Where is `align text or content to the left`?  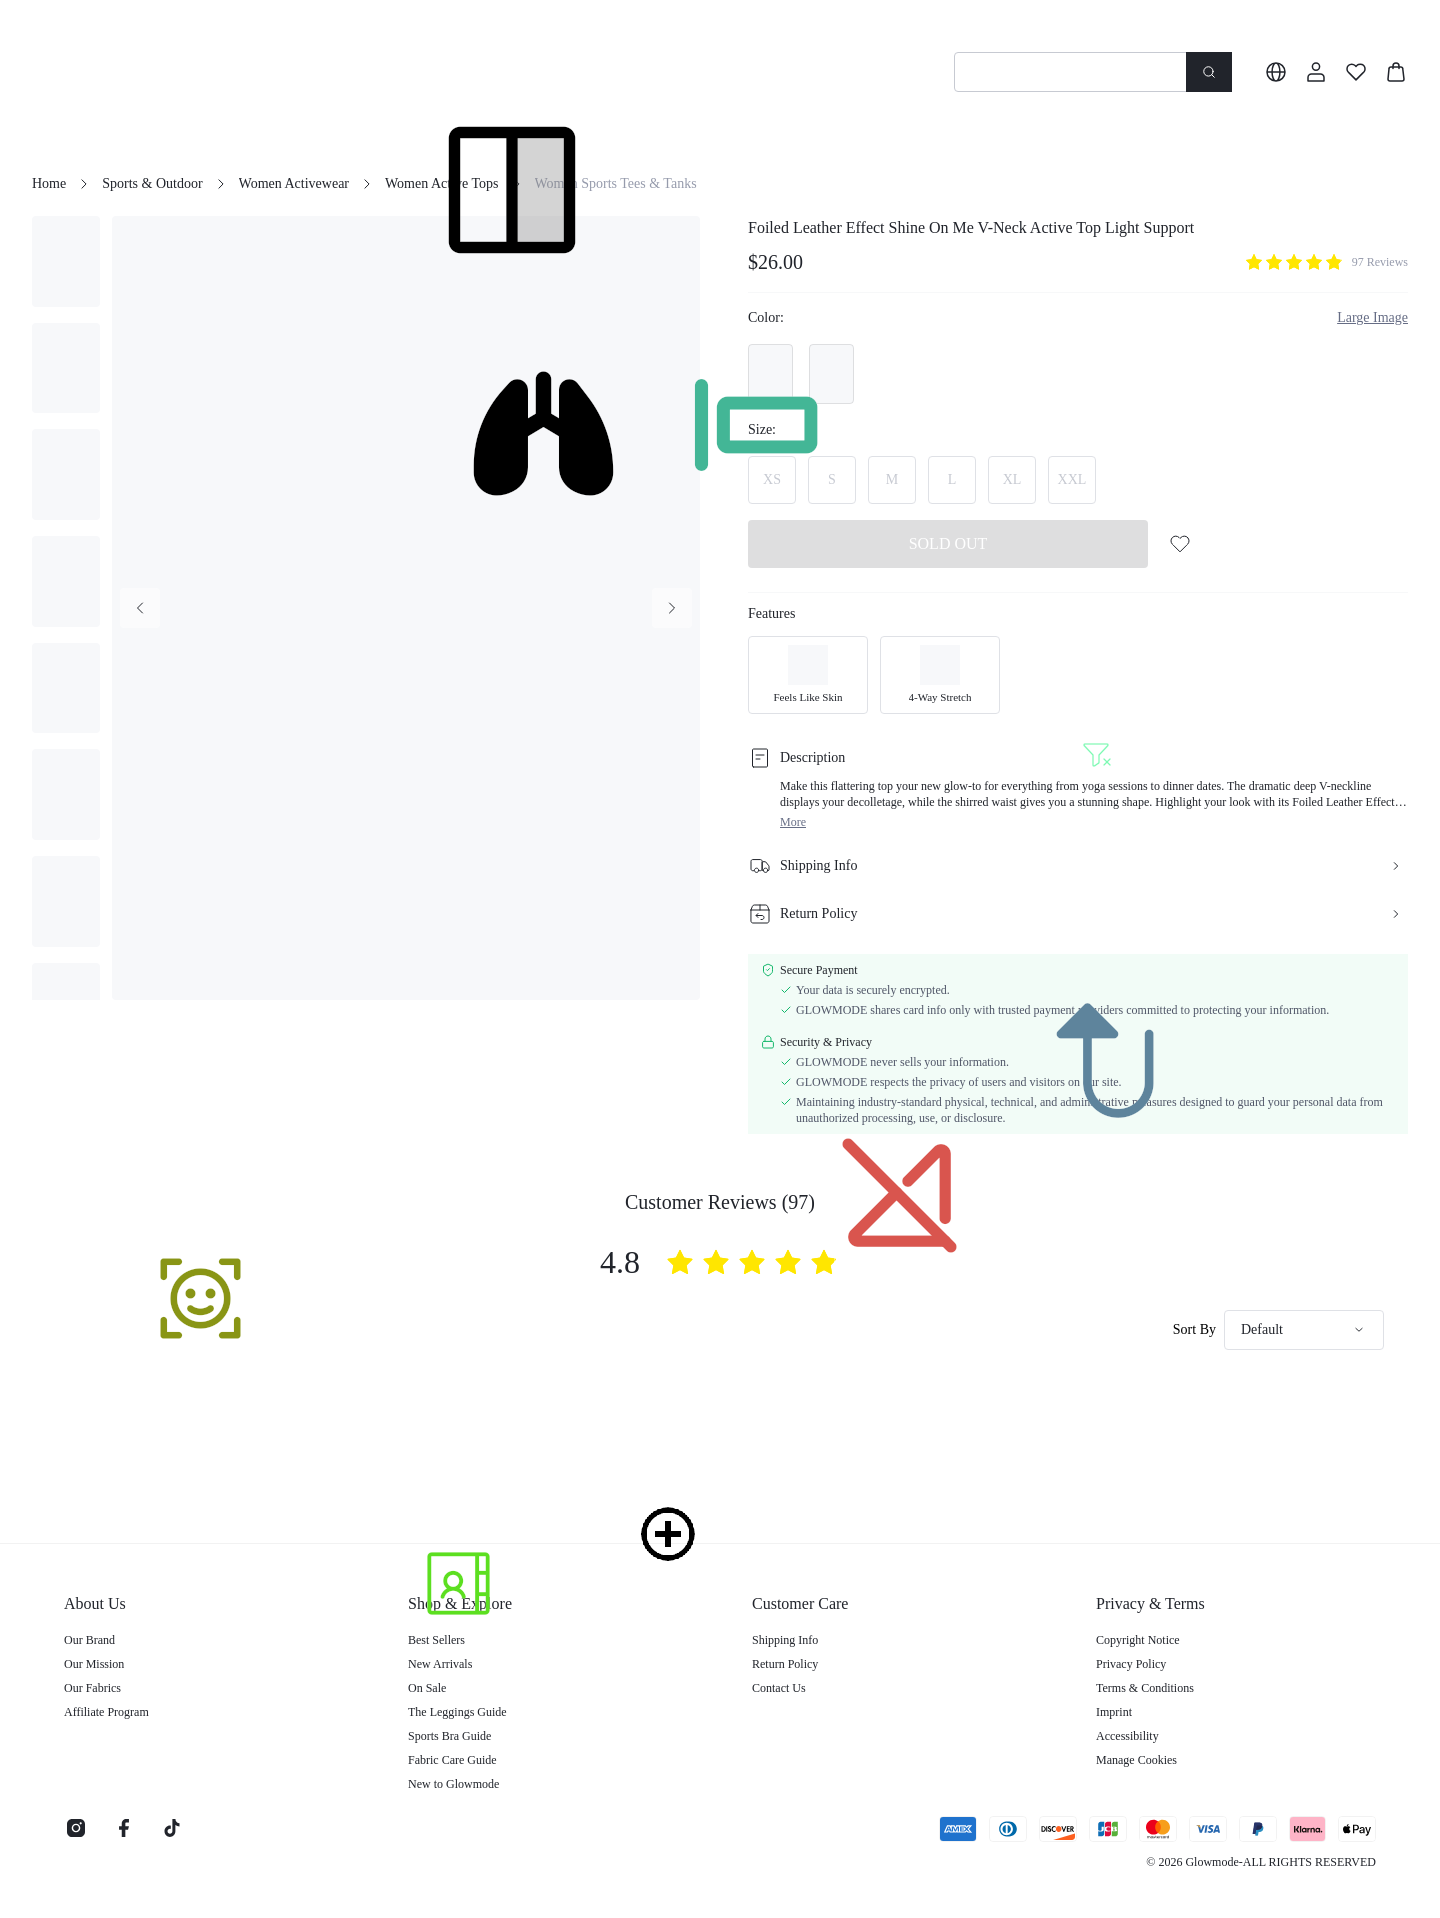 align text or content to the left is located at coordinates (754, 425).